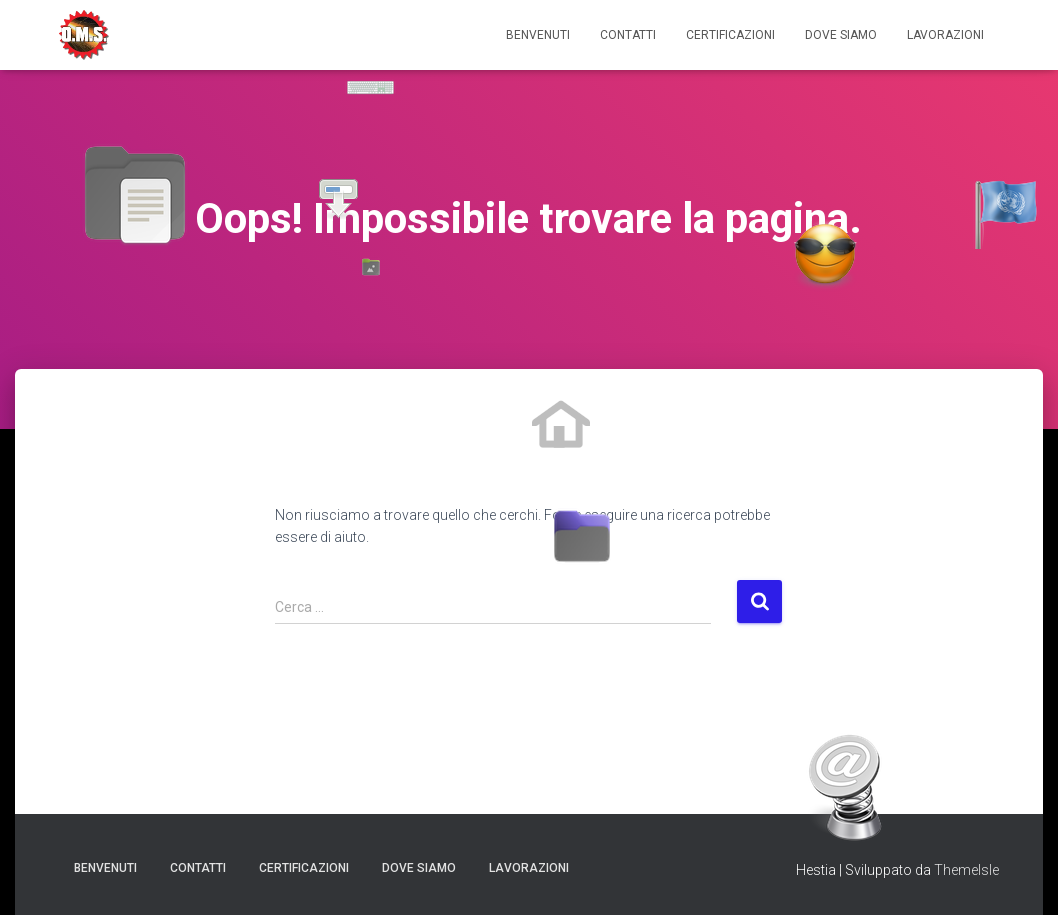 The image size is (1058, 915). What do you see at coordinates (338, 198) in the screenshot?
I see `access your downloads folder` at bounding box center [338, 198].